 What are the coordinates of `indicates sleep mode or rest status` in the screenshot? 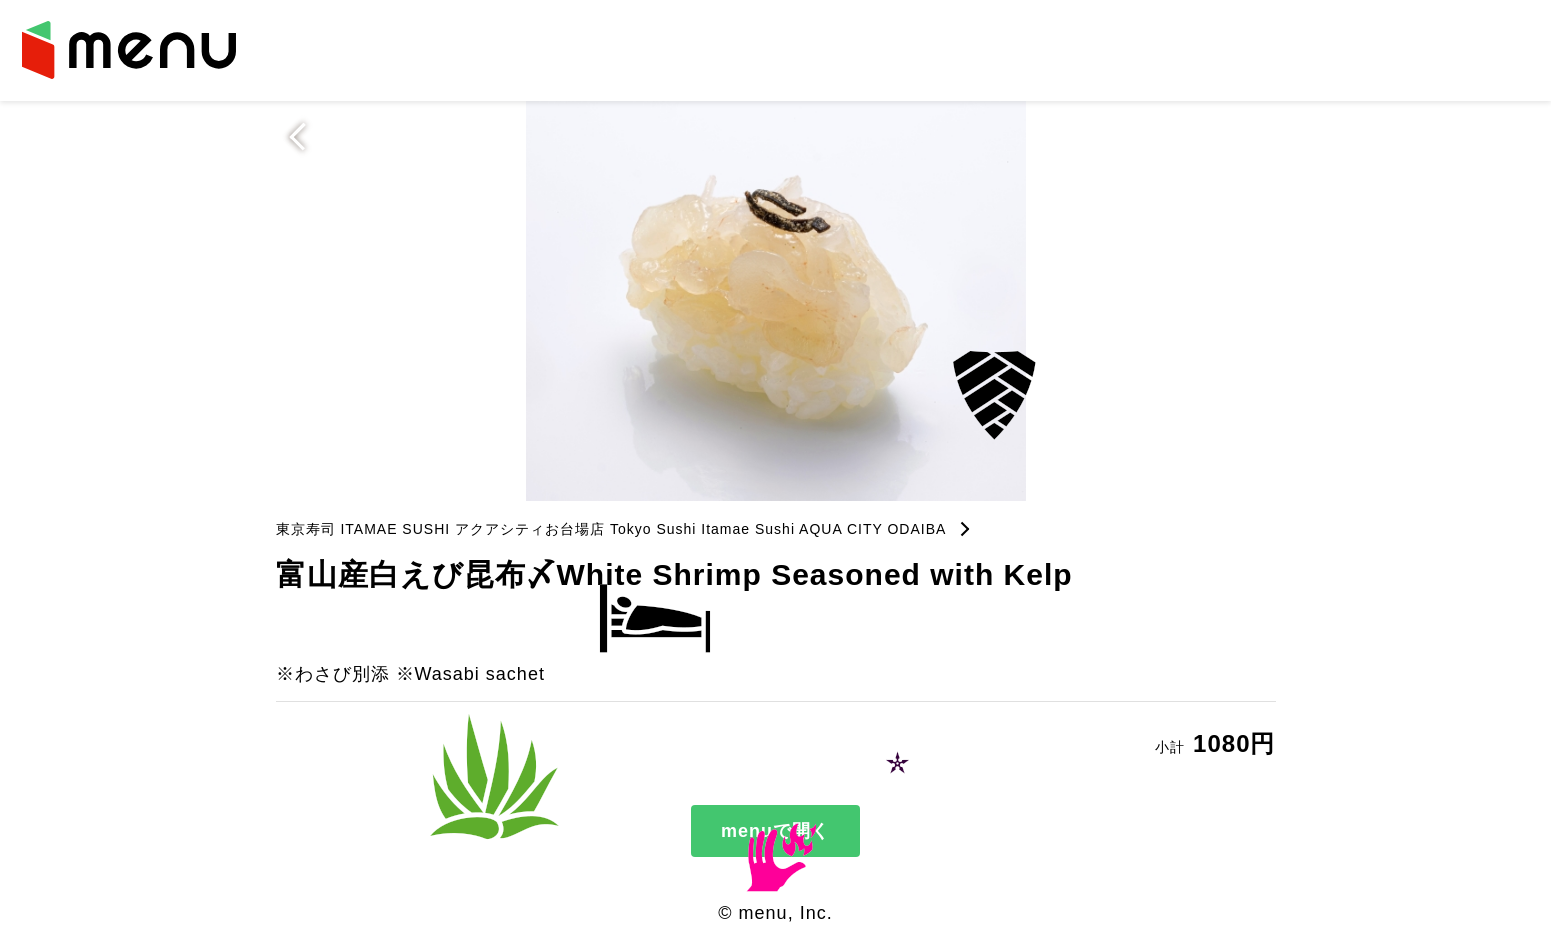 It's located at (655, 605).